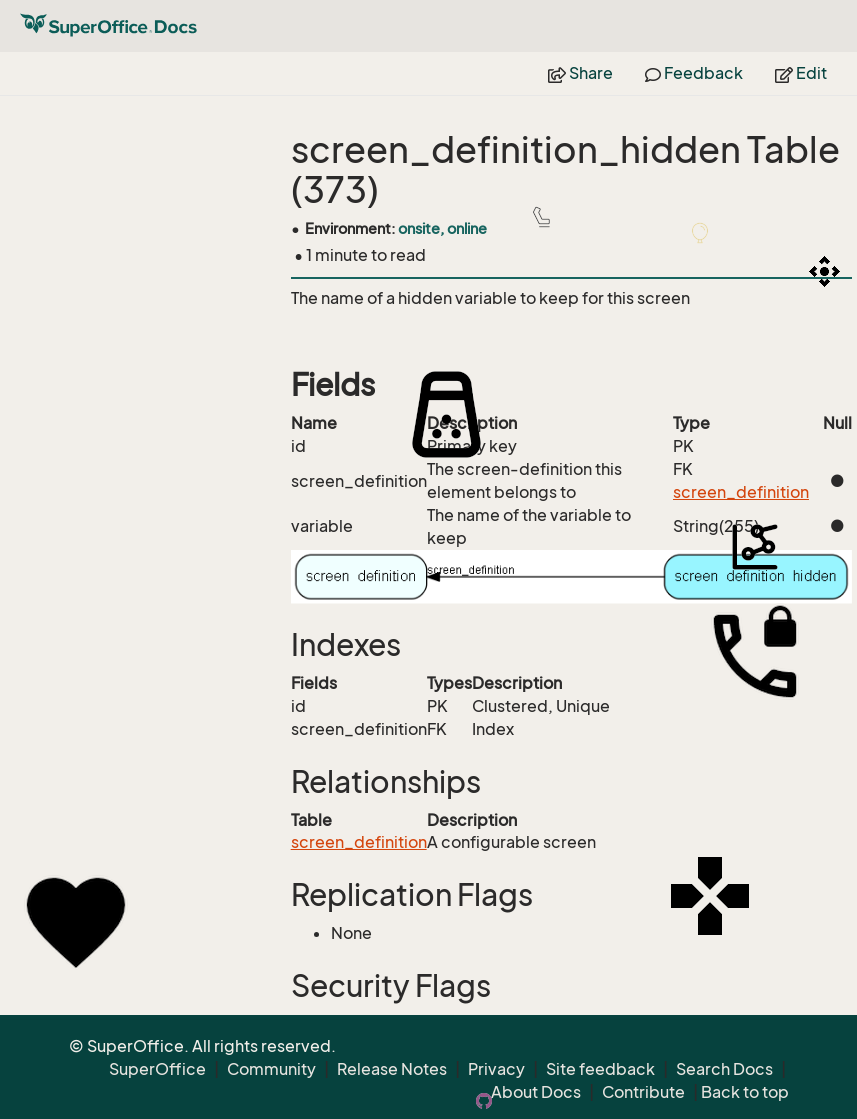 The width and height of the screenshot is (857, 1119). Describe the element at coordinates (755, 656) in the screenshot. I see `phone is locked or secured` at that location.